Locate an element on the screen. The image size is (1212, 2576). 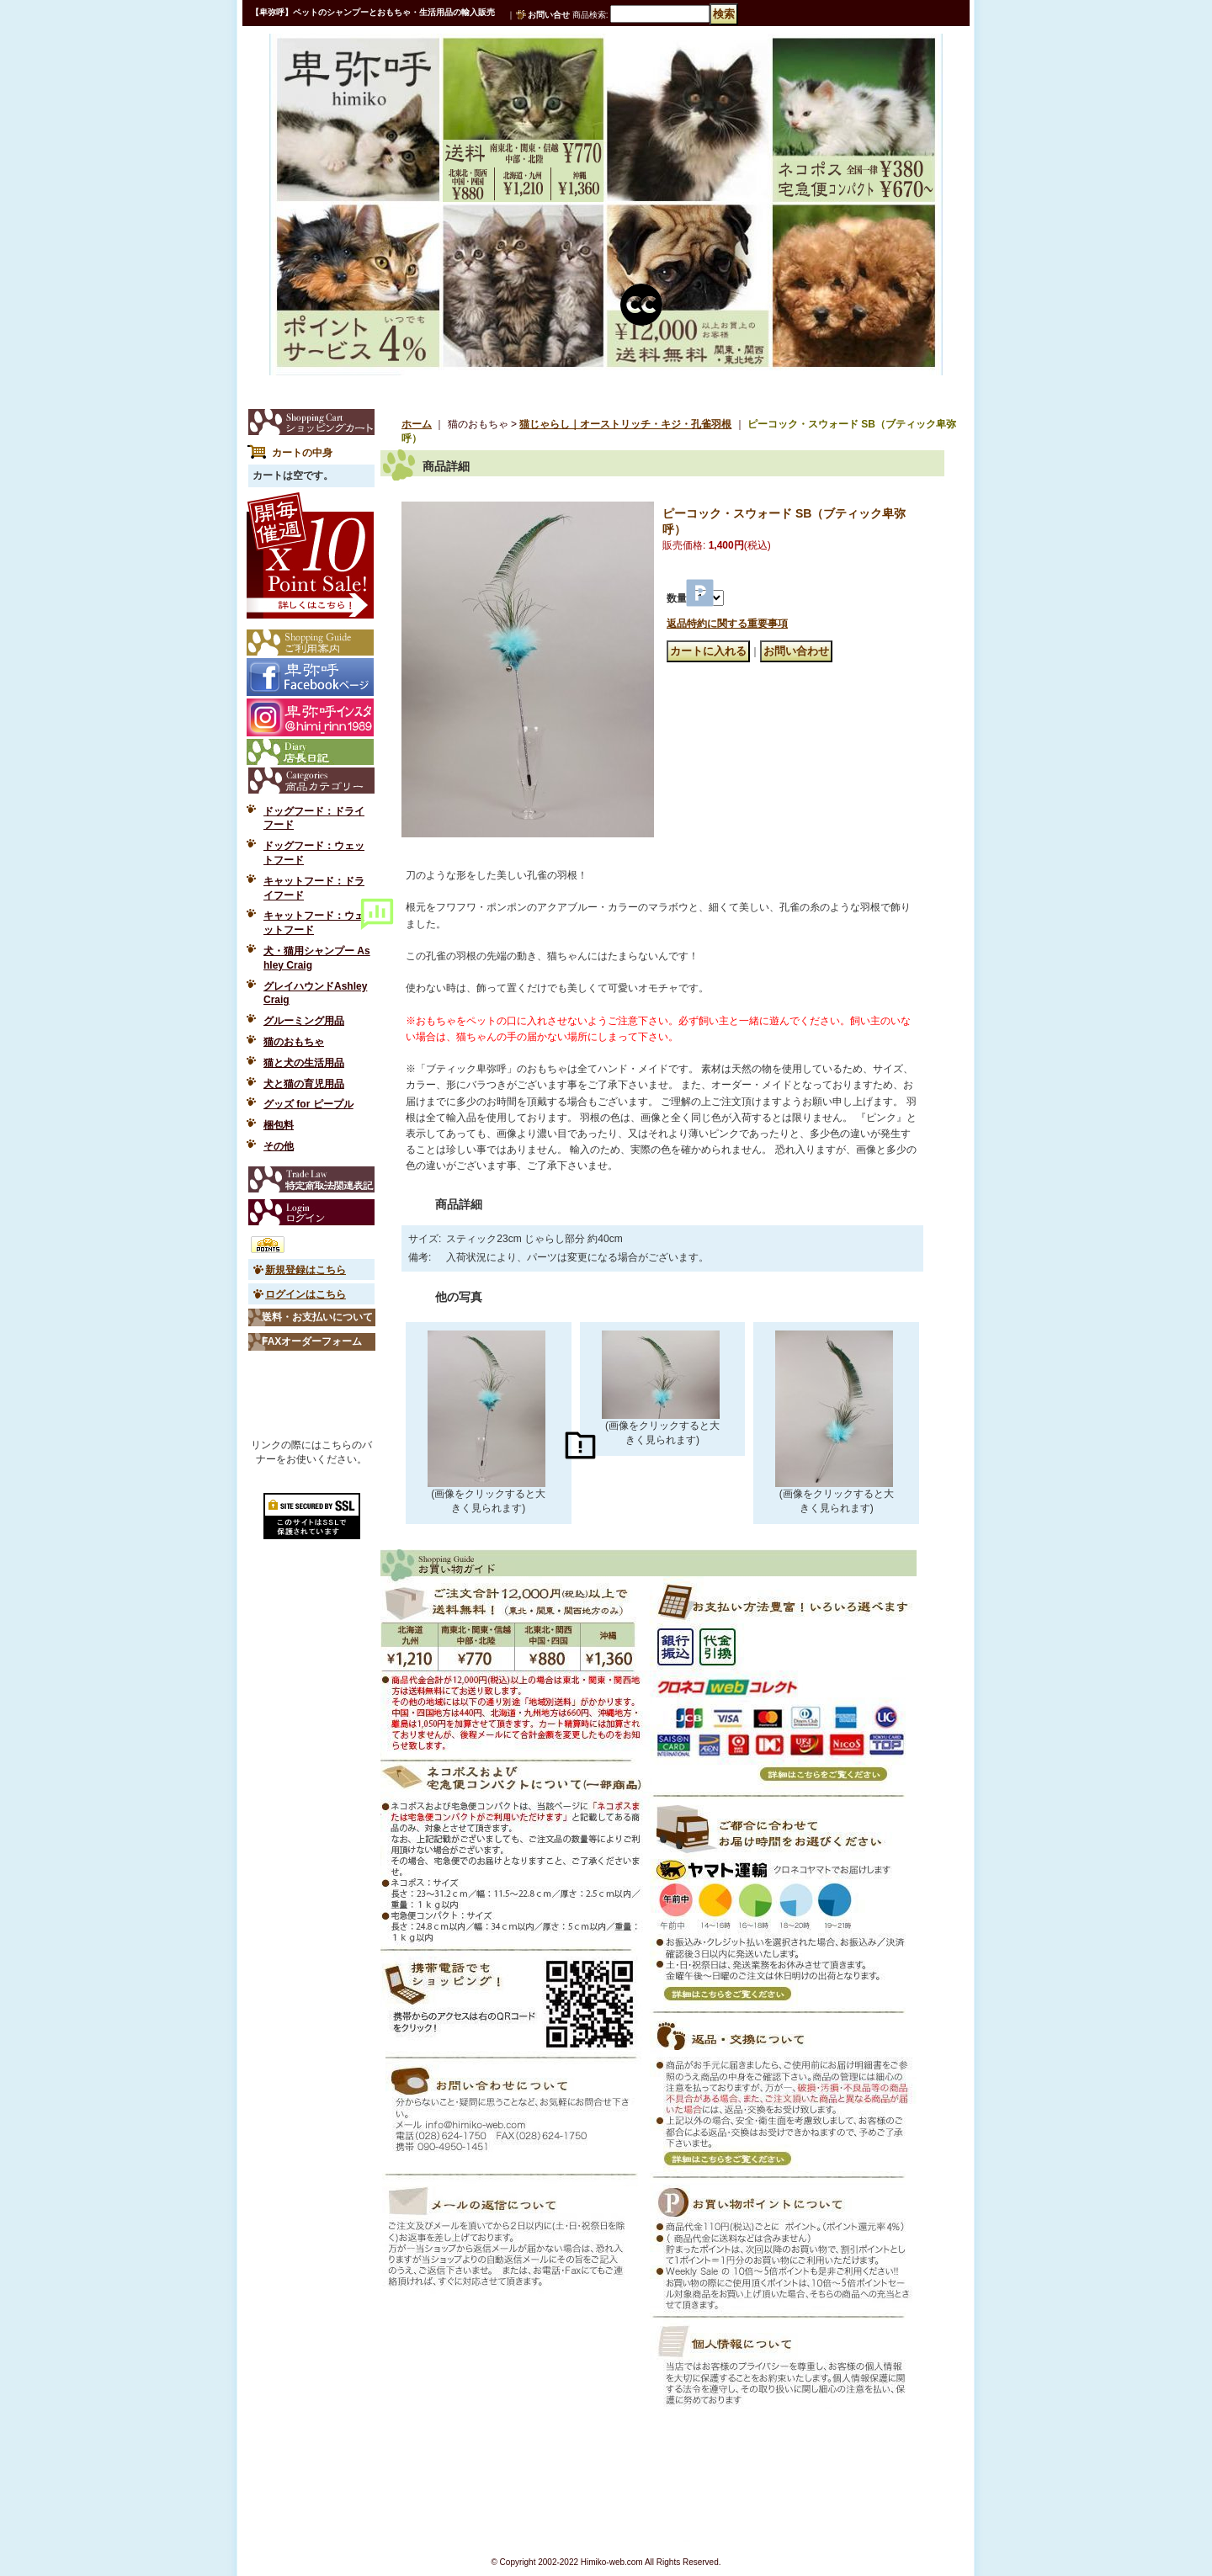
create a poll in chat is located at coordinates (377, 913).